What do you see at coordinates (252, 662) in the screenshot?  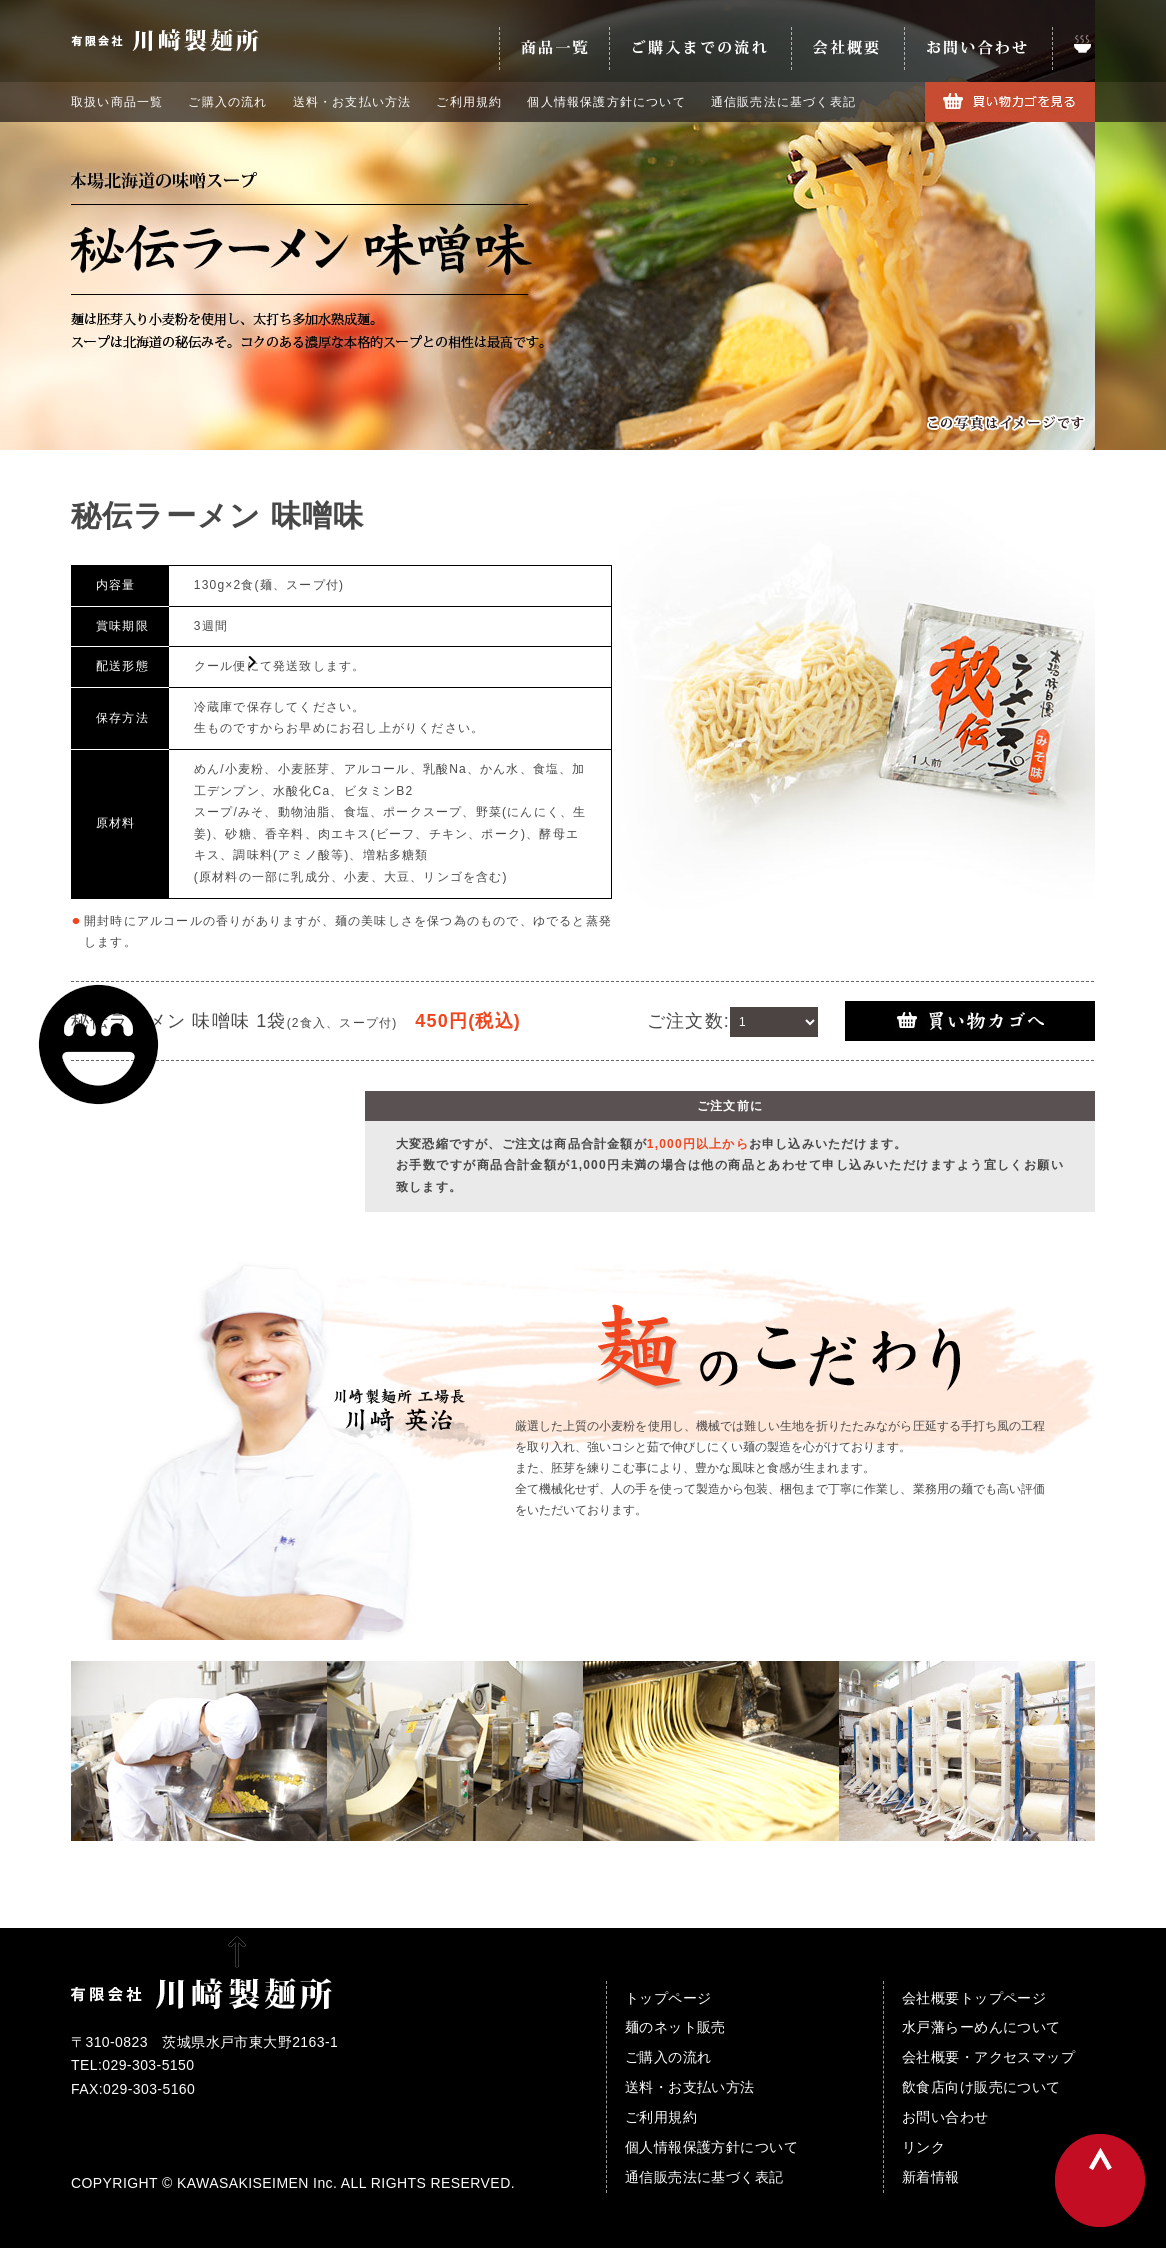 I see `navigate to the next item or screen` at bounding box center [252, 662].